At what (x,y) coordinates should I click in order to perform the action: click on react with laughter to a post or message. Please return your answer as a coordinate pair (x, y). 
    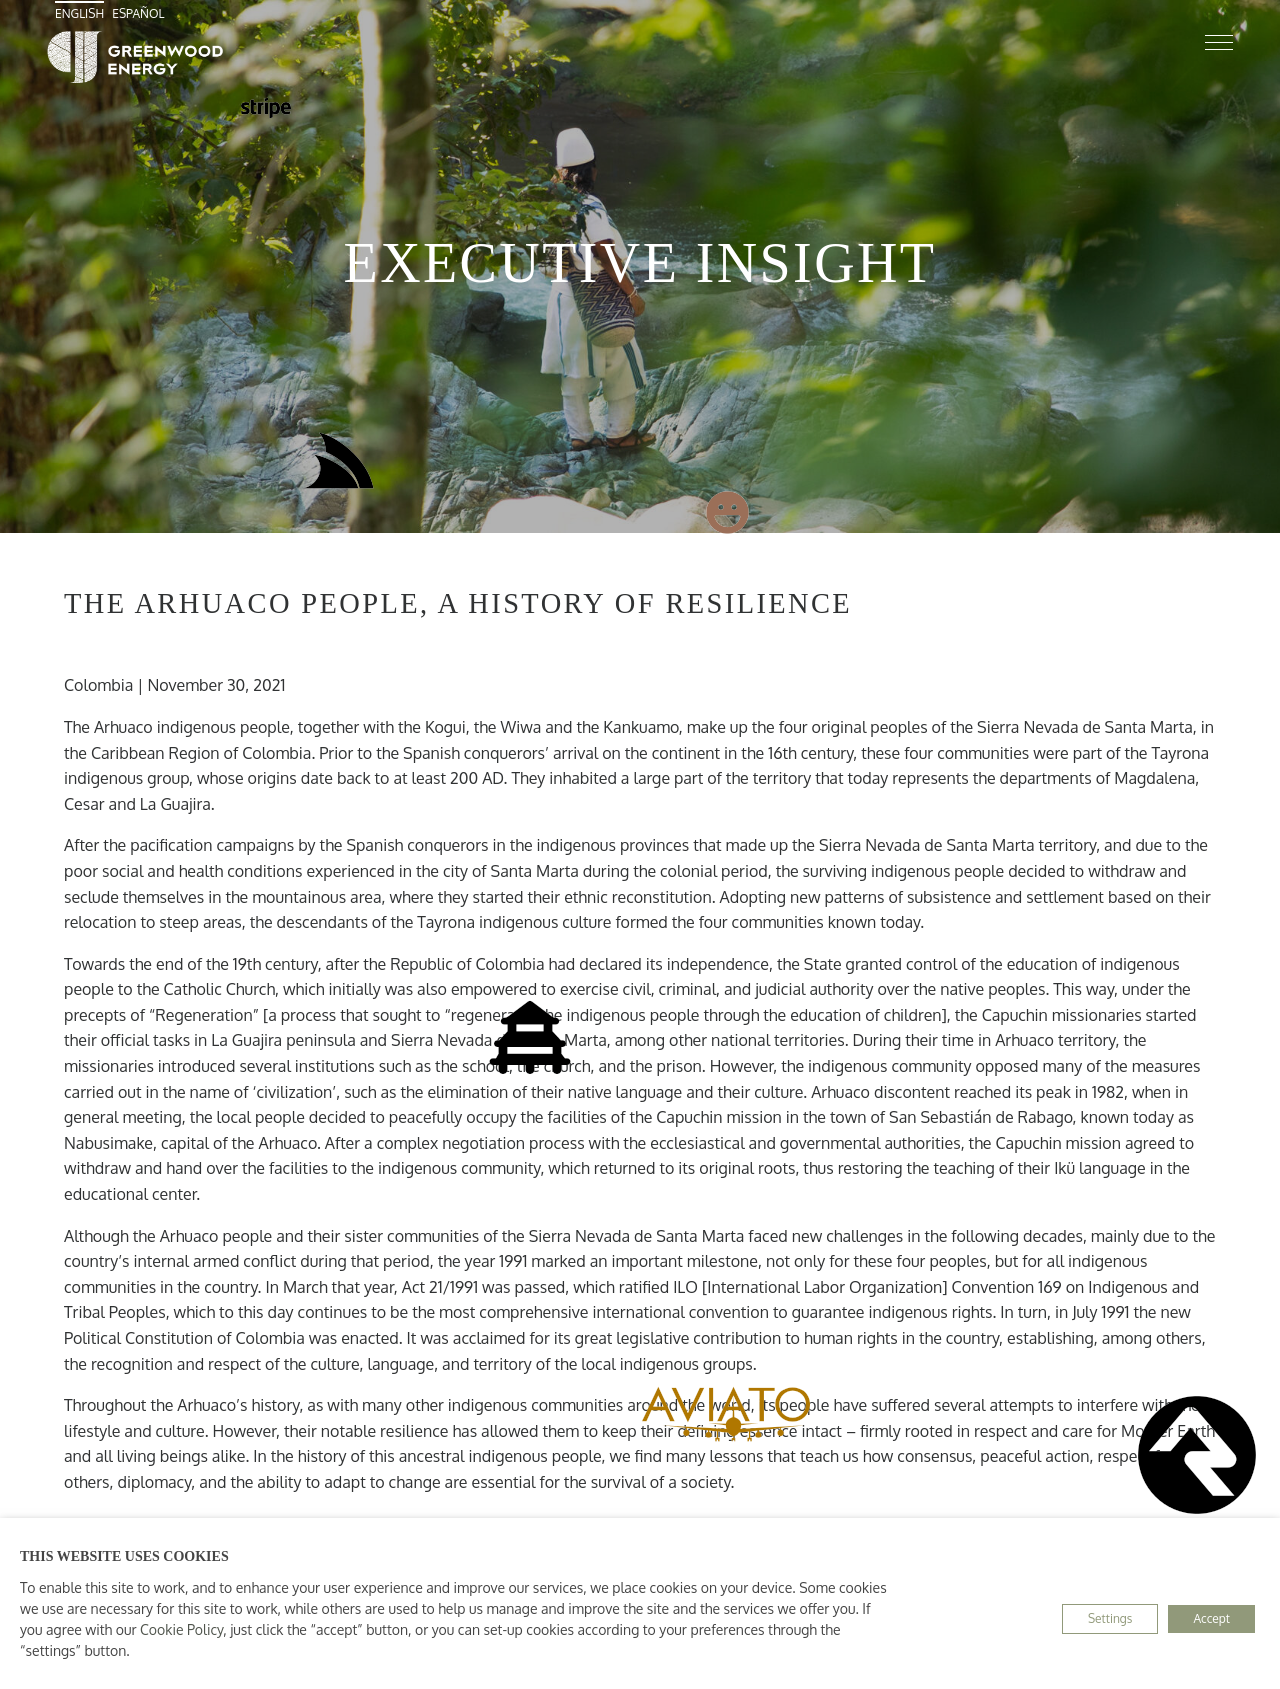
    Looking at the image, I should click on (727, 512).